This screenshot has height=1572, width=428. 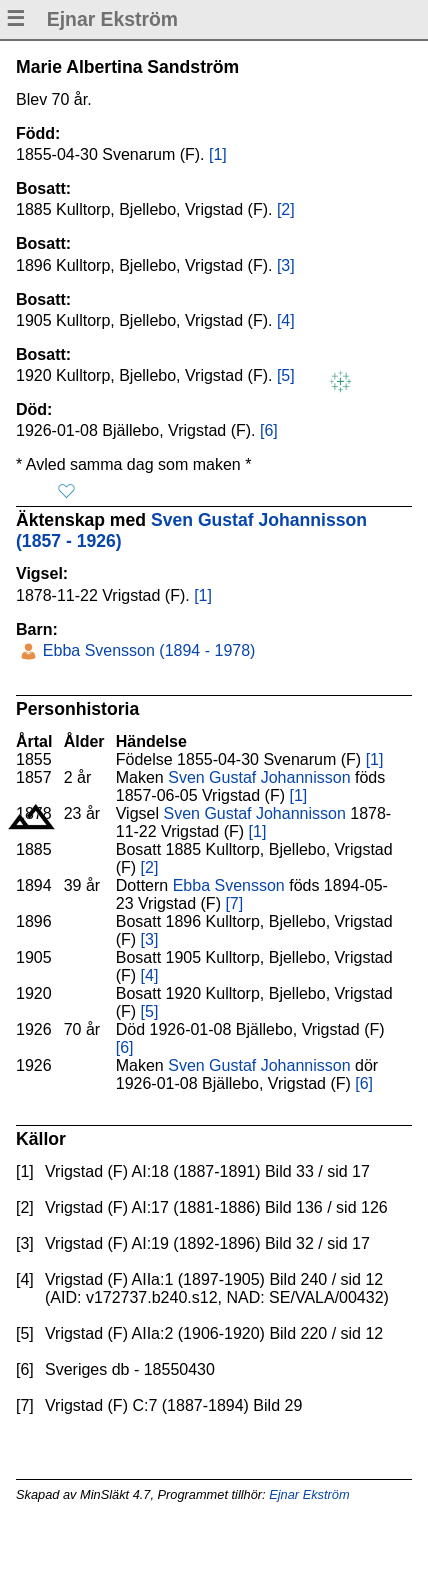 What do you see at coordinates (340, 381) in the screenshot?
I see `open Tableau application` at bounding box center [340, 381].